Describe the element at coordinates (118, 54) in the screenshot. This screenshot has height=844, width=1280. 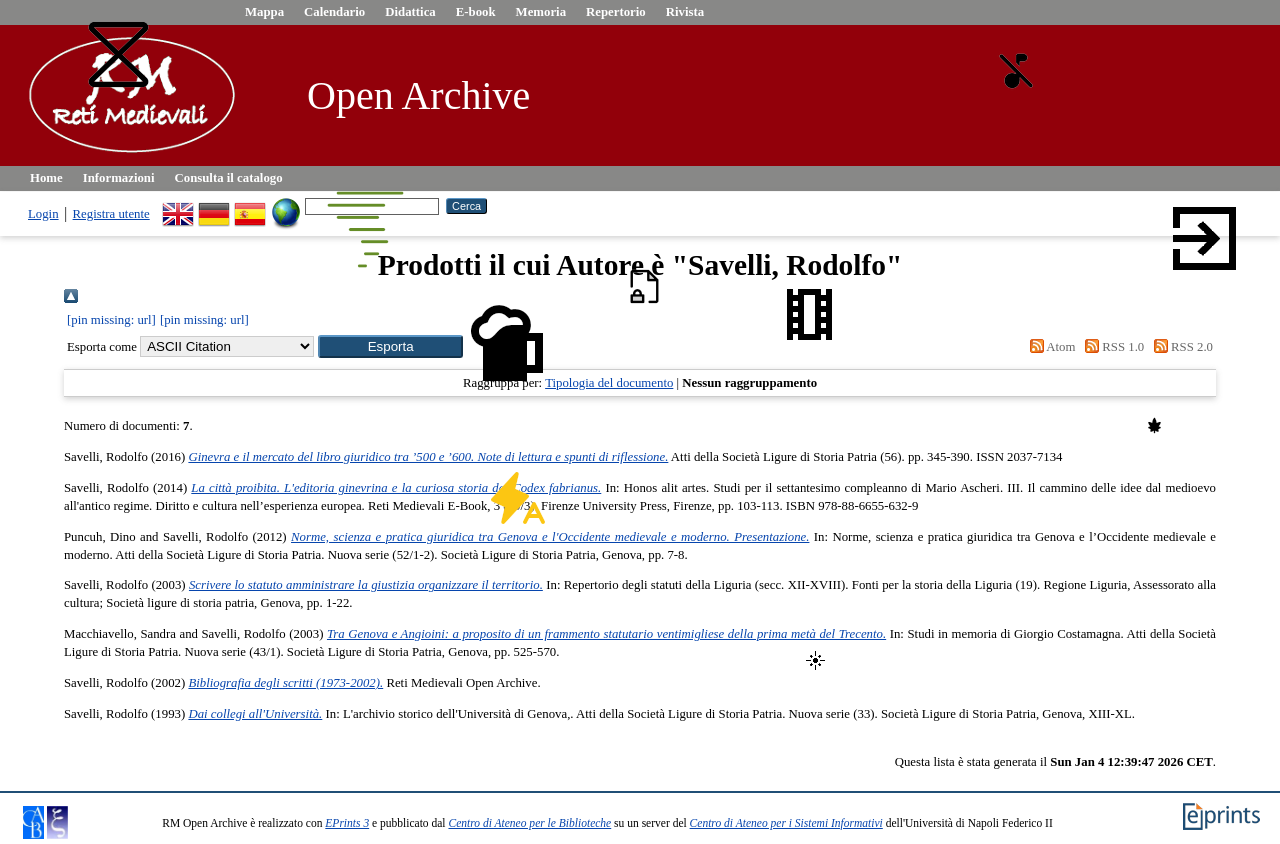
I see `indicates loading or processing in progress` at that location.